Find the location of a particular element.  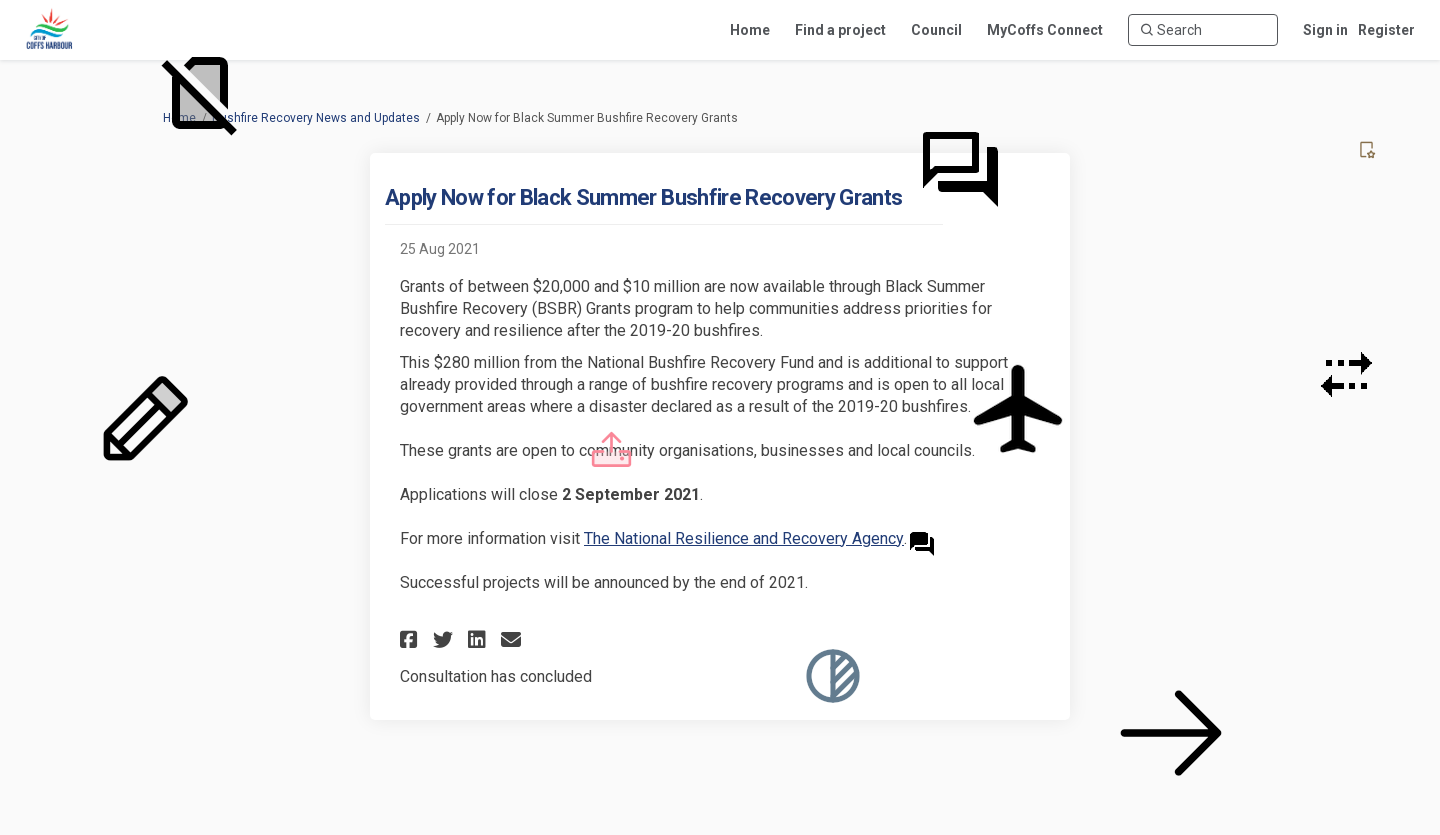

indicates no sim card detected is located at coordinates (200, 93).